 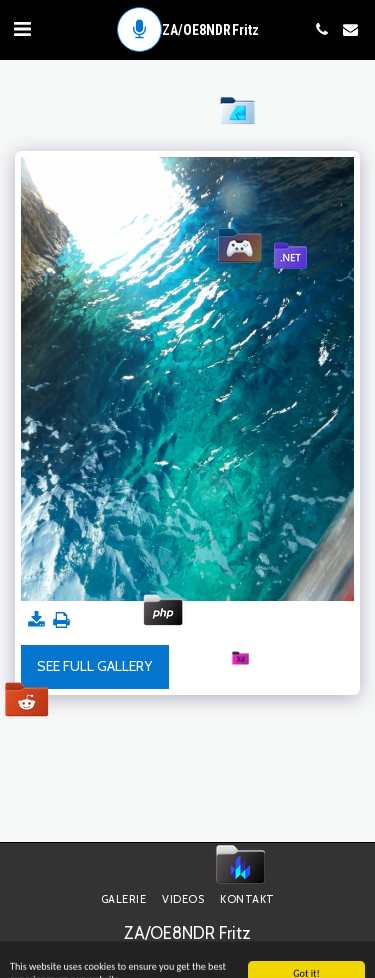 I want to click on open folder containing Adobe XD project files, so click(x=240, y=658).